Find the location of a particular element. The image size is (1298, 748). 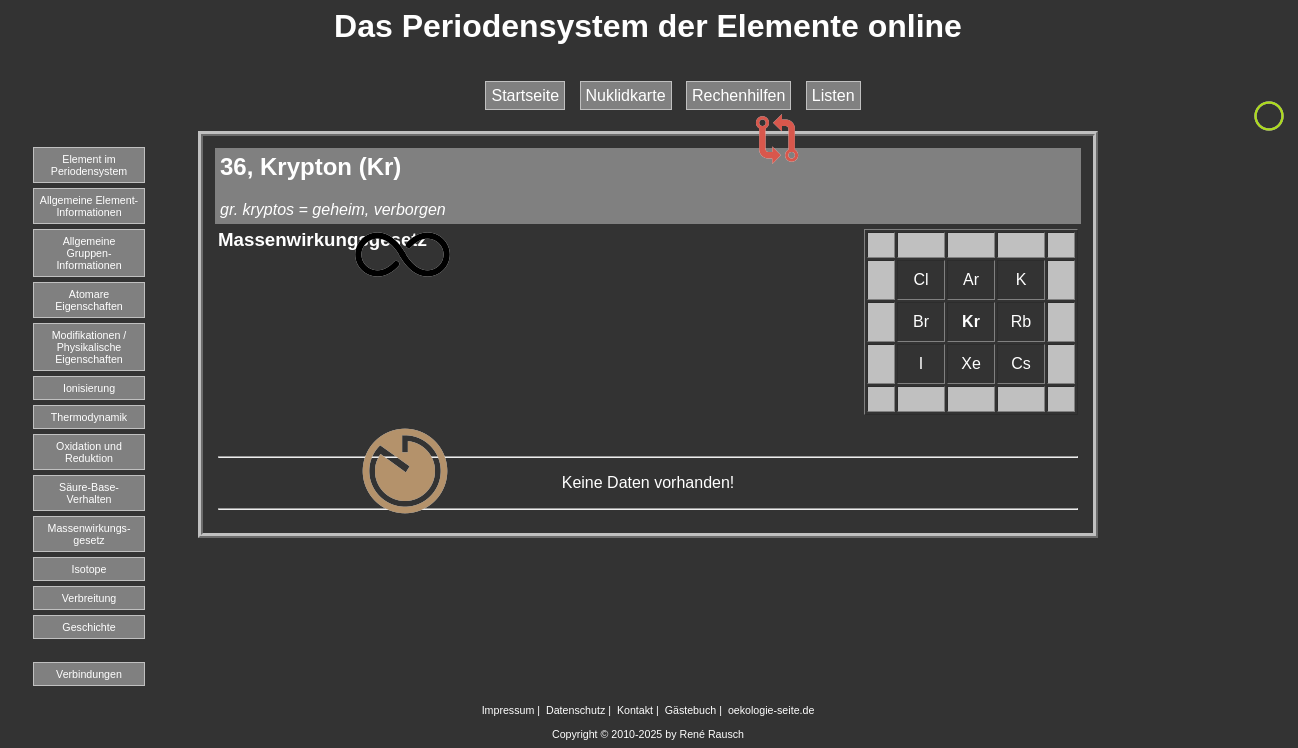

set or view a countdown timer is located at coordinates (405, 471).